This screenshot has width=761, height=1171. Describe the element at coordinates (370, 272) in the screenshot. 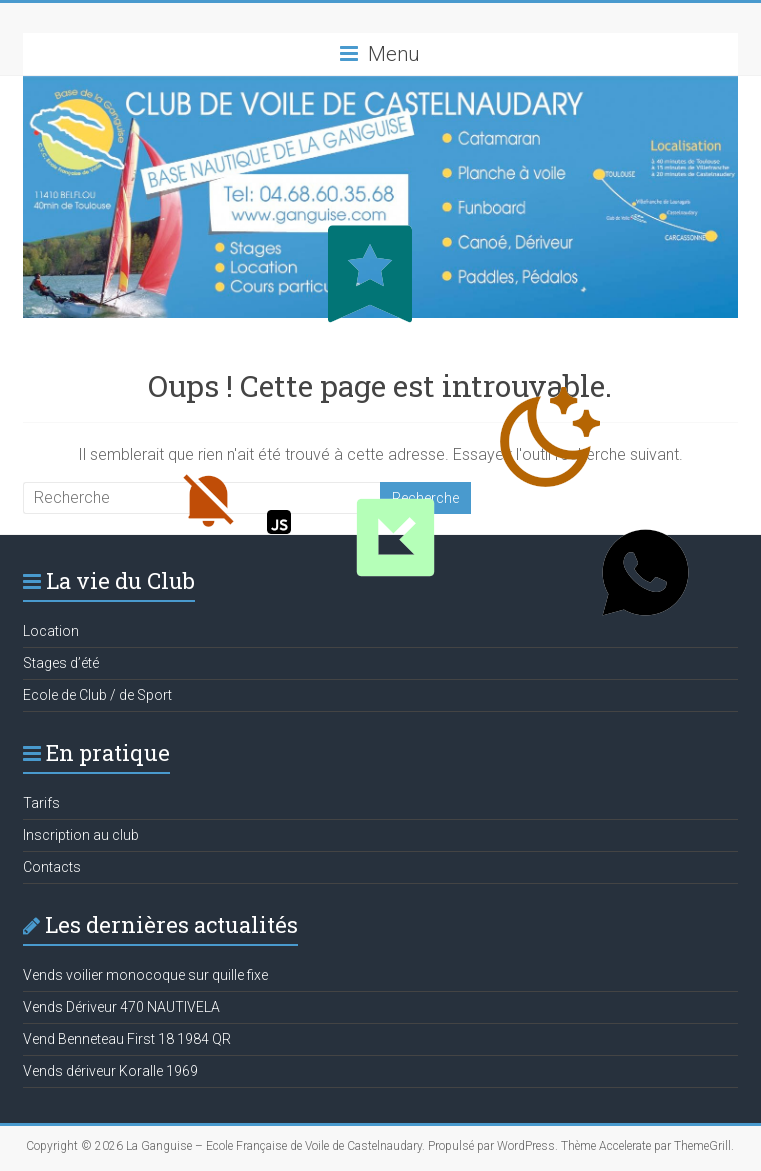

I see `save item to favorites` at that location.